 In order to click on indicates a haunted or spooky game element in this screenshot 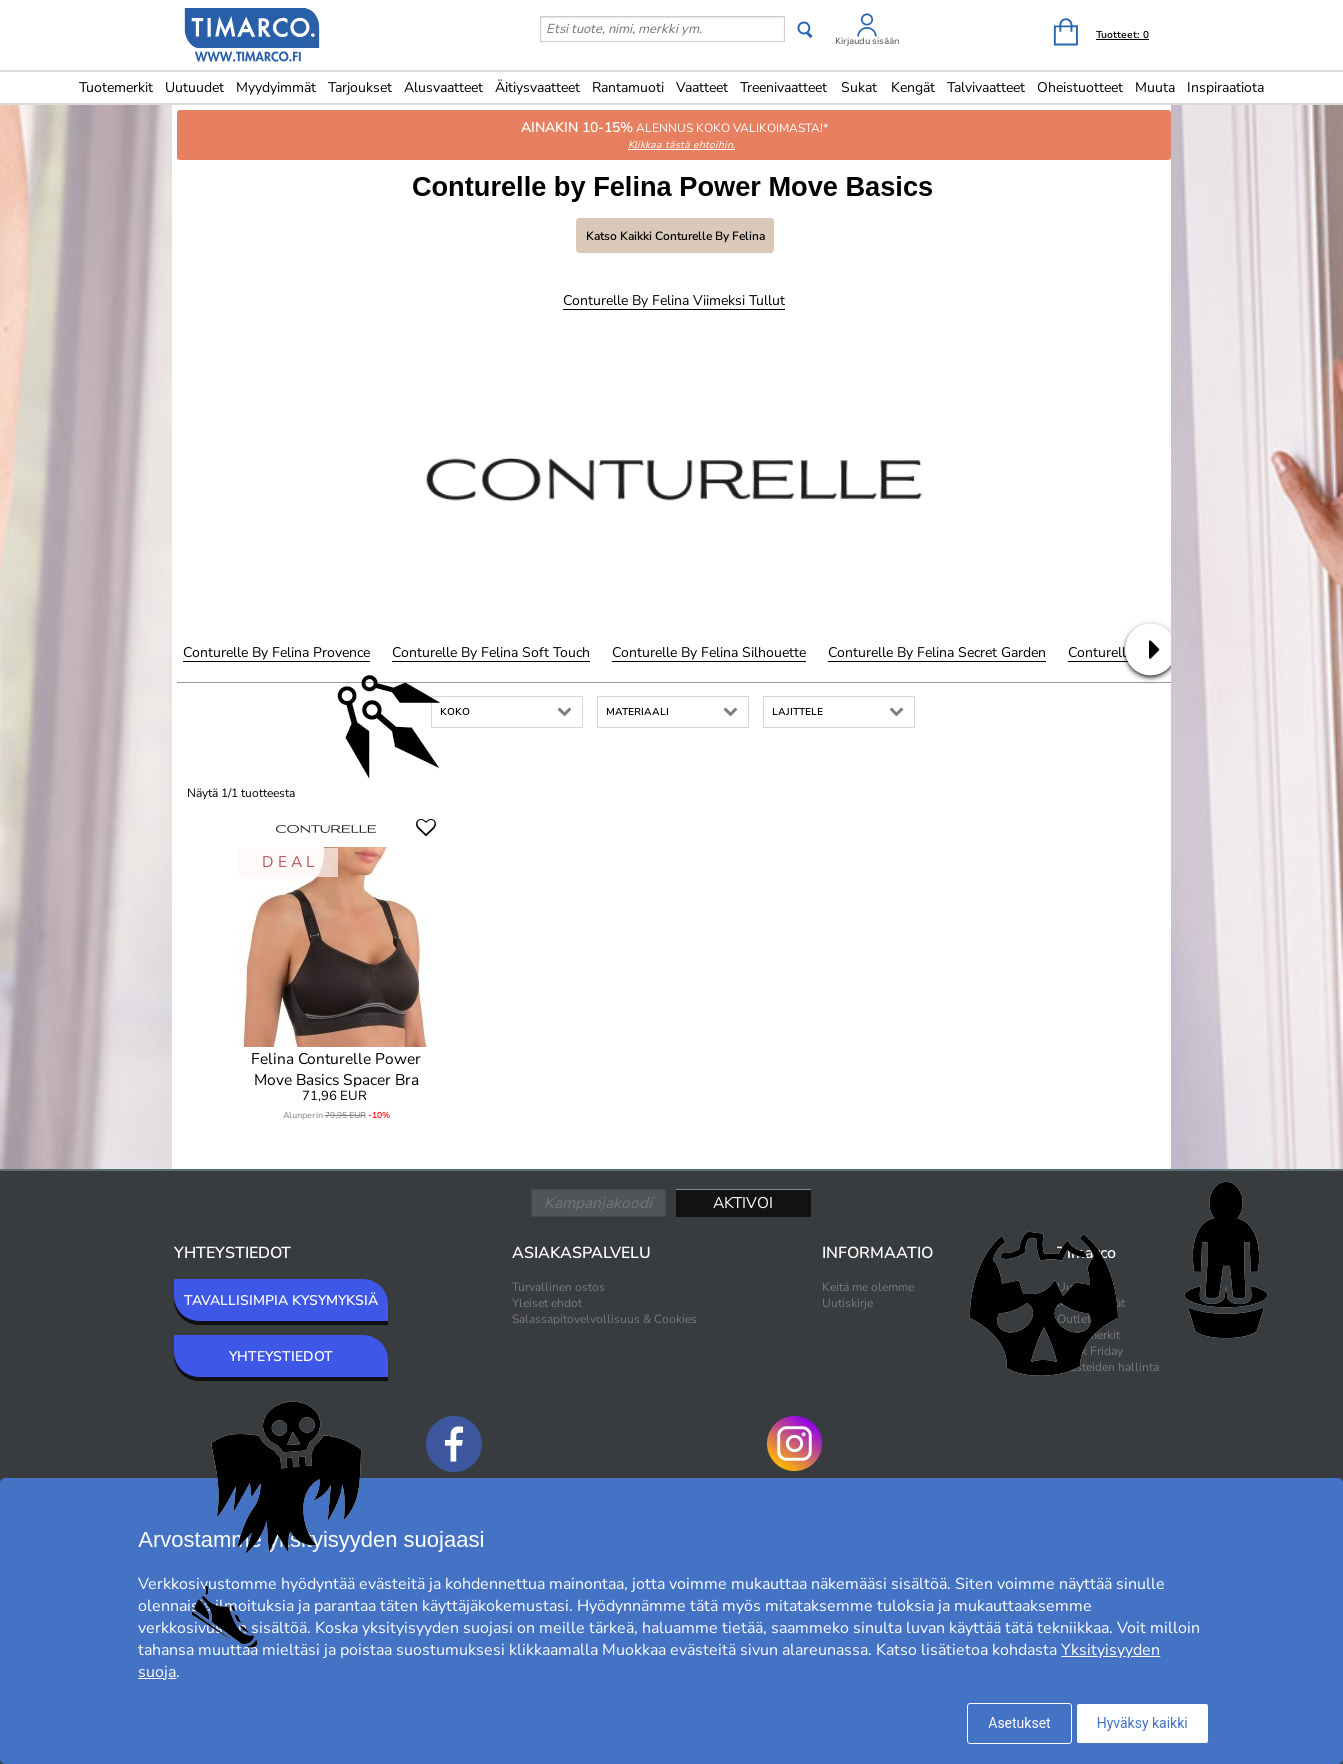, I will do `click(287, 1478)`.